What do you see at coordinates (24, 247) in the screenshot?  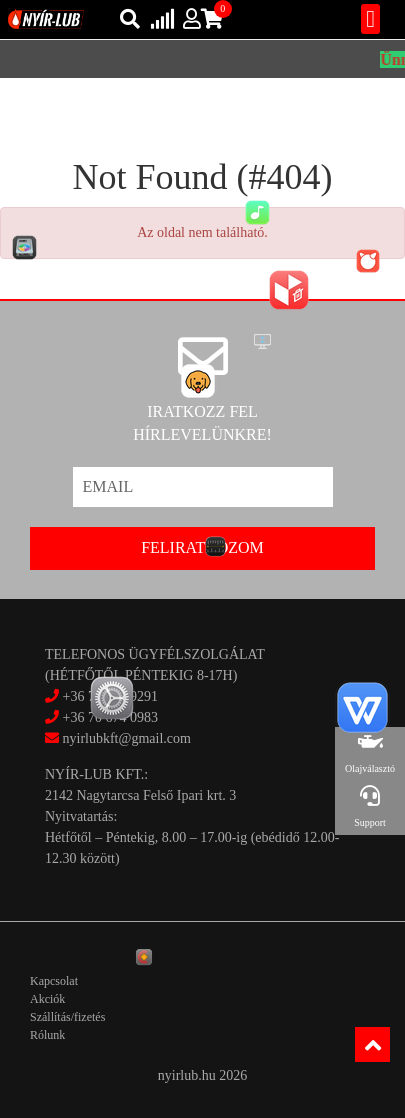 I see `open disk usage analyzer` at bounding box center [24, 247].